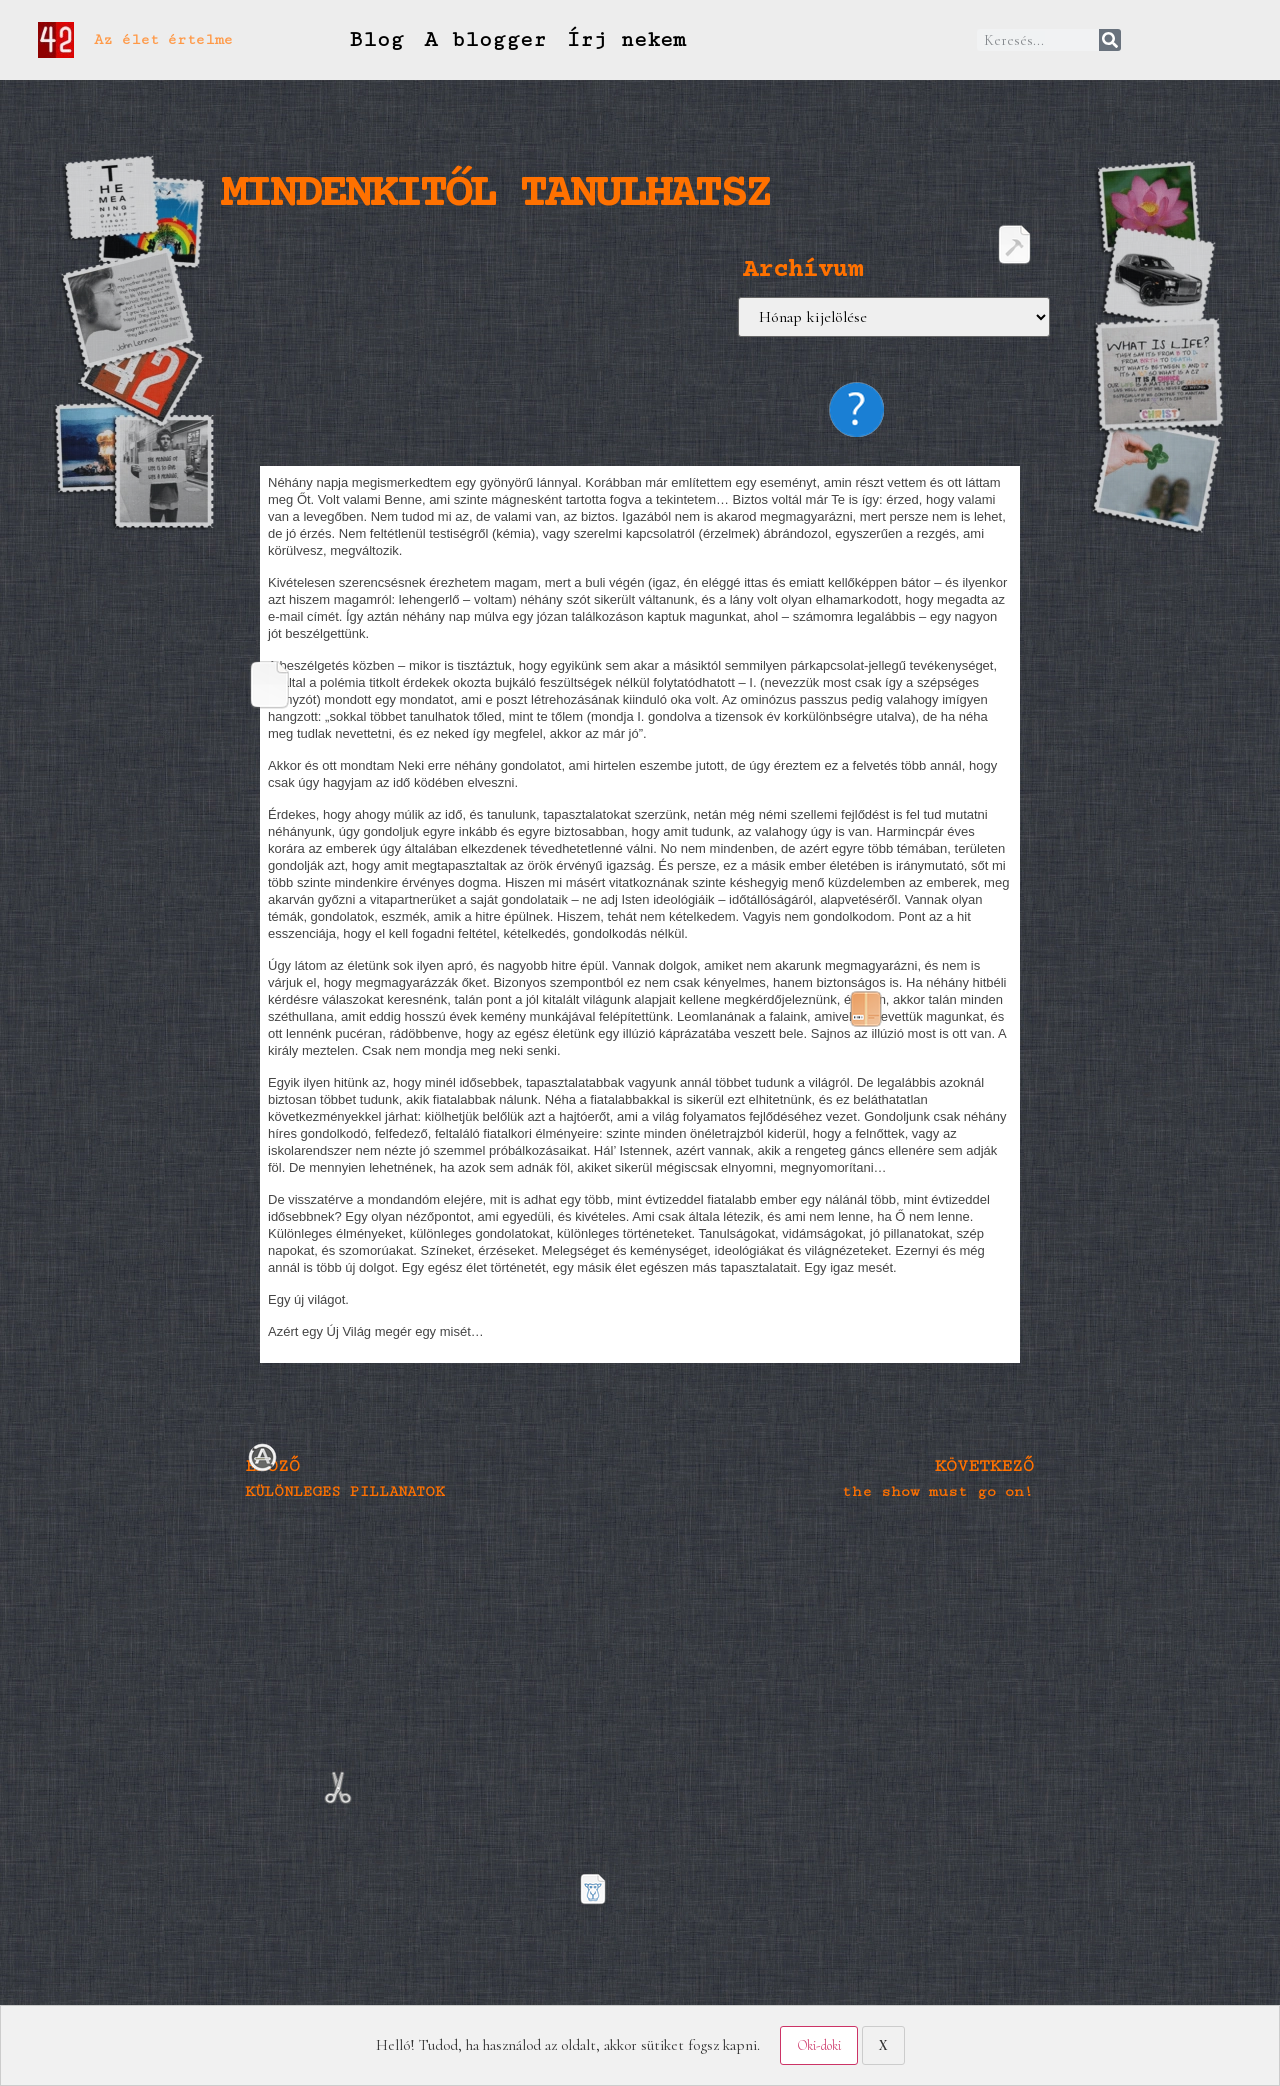 The height and width of the screenshot is (2086, 1280). I want to click on cut selected content to clipboard, so click(338, 1788).